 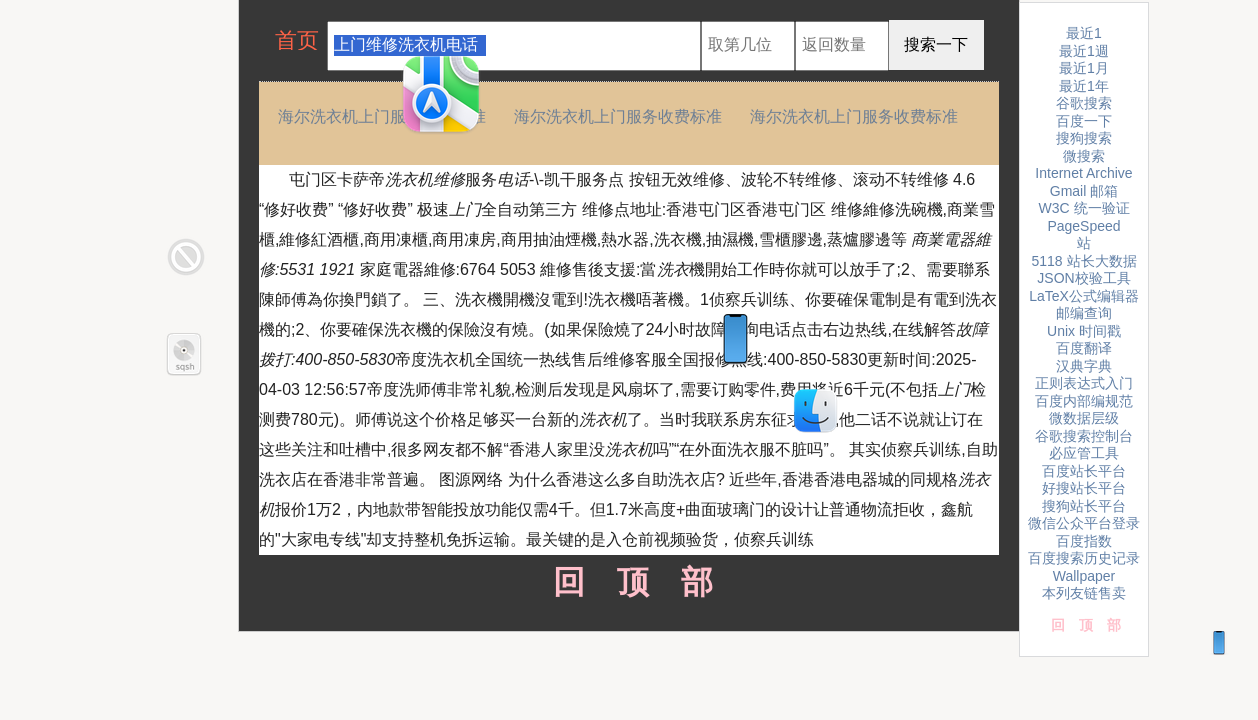 I want to click on indicates a connected iPhone device, so click(x=1219, y=643).